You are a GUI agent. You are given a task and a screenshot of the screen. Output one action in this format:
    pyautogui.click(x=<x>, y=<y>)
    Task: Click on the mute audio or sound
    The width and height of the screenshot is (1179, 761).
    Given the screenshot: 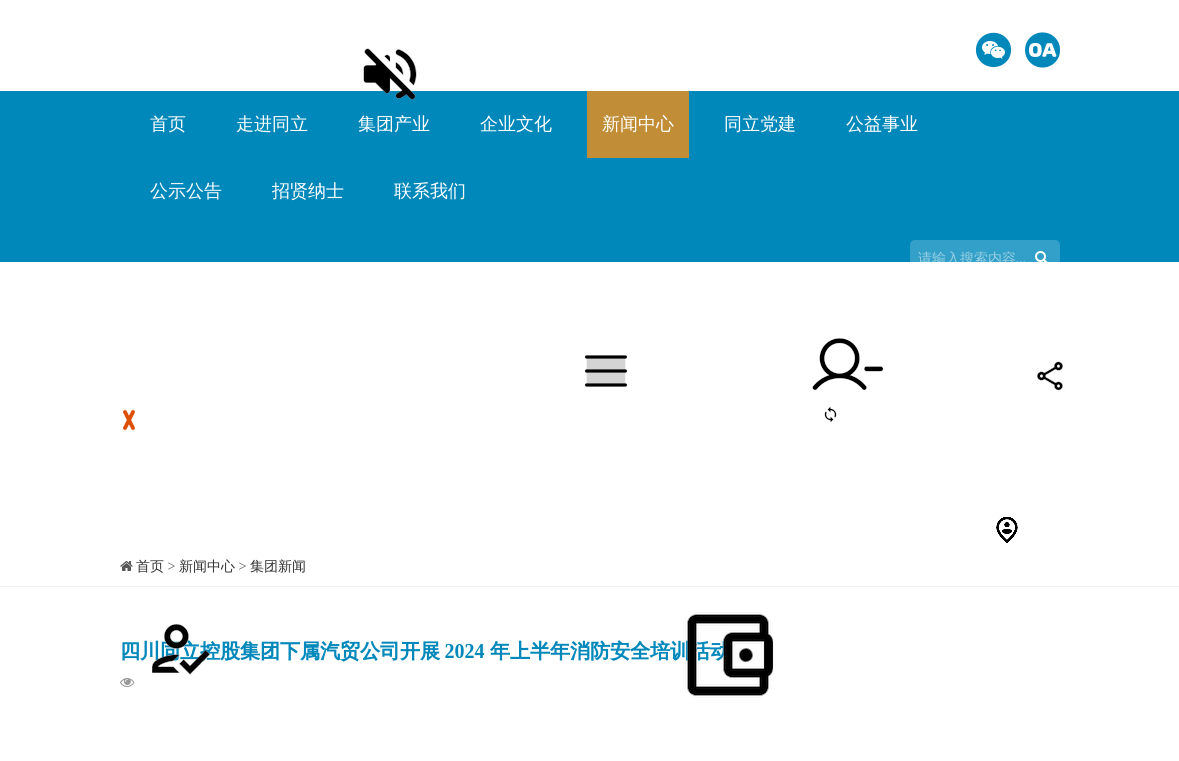 What is the action you would take?
    pyautogui.click(x=390, y=74)
    